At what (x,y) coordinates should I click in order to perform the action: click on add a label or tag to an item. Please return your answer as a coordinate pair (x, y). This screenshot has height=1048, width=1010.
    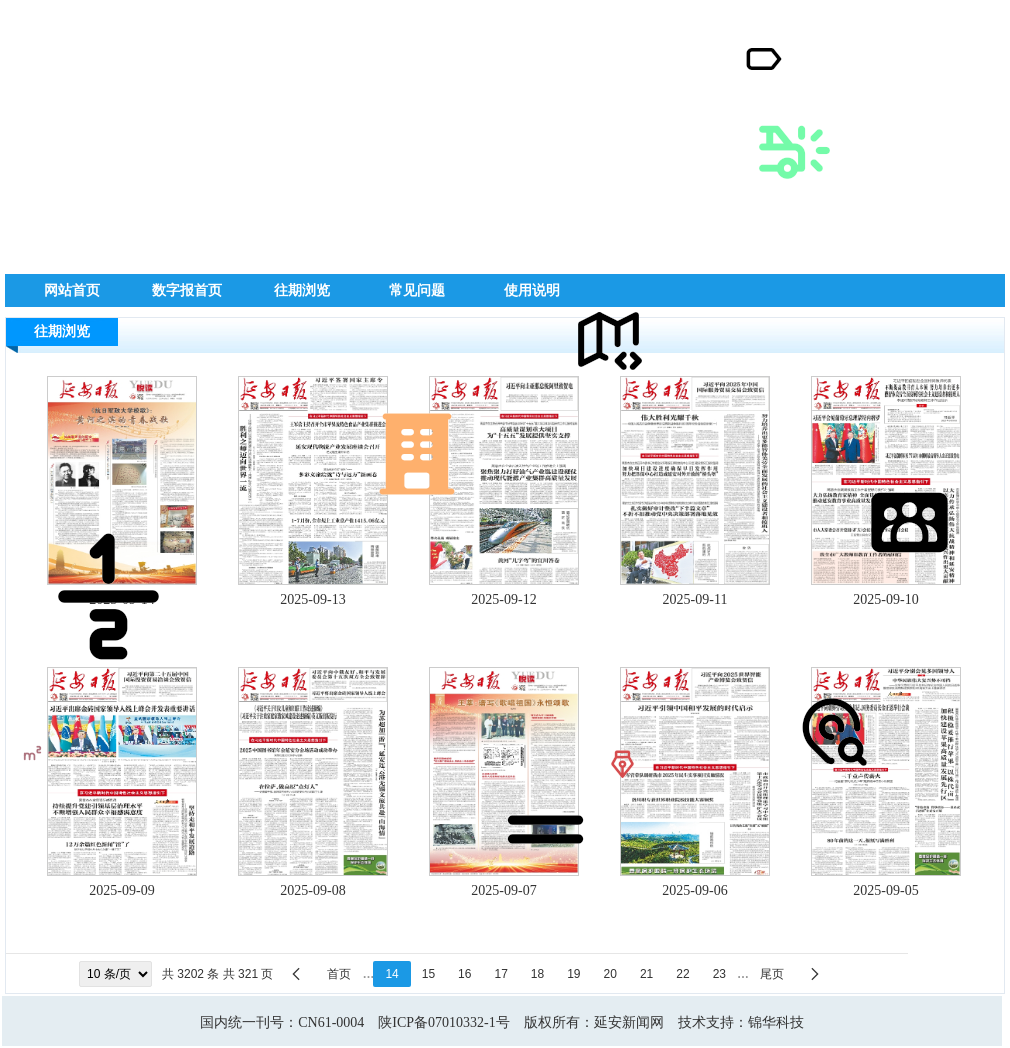
    Looking at the image, I should click on (763, 59).